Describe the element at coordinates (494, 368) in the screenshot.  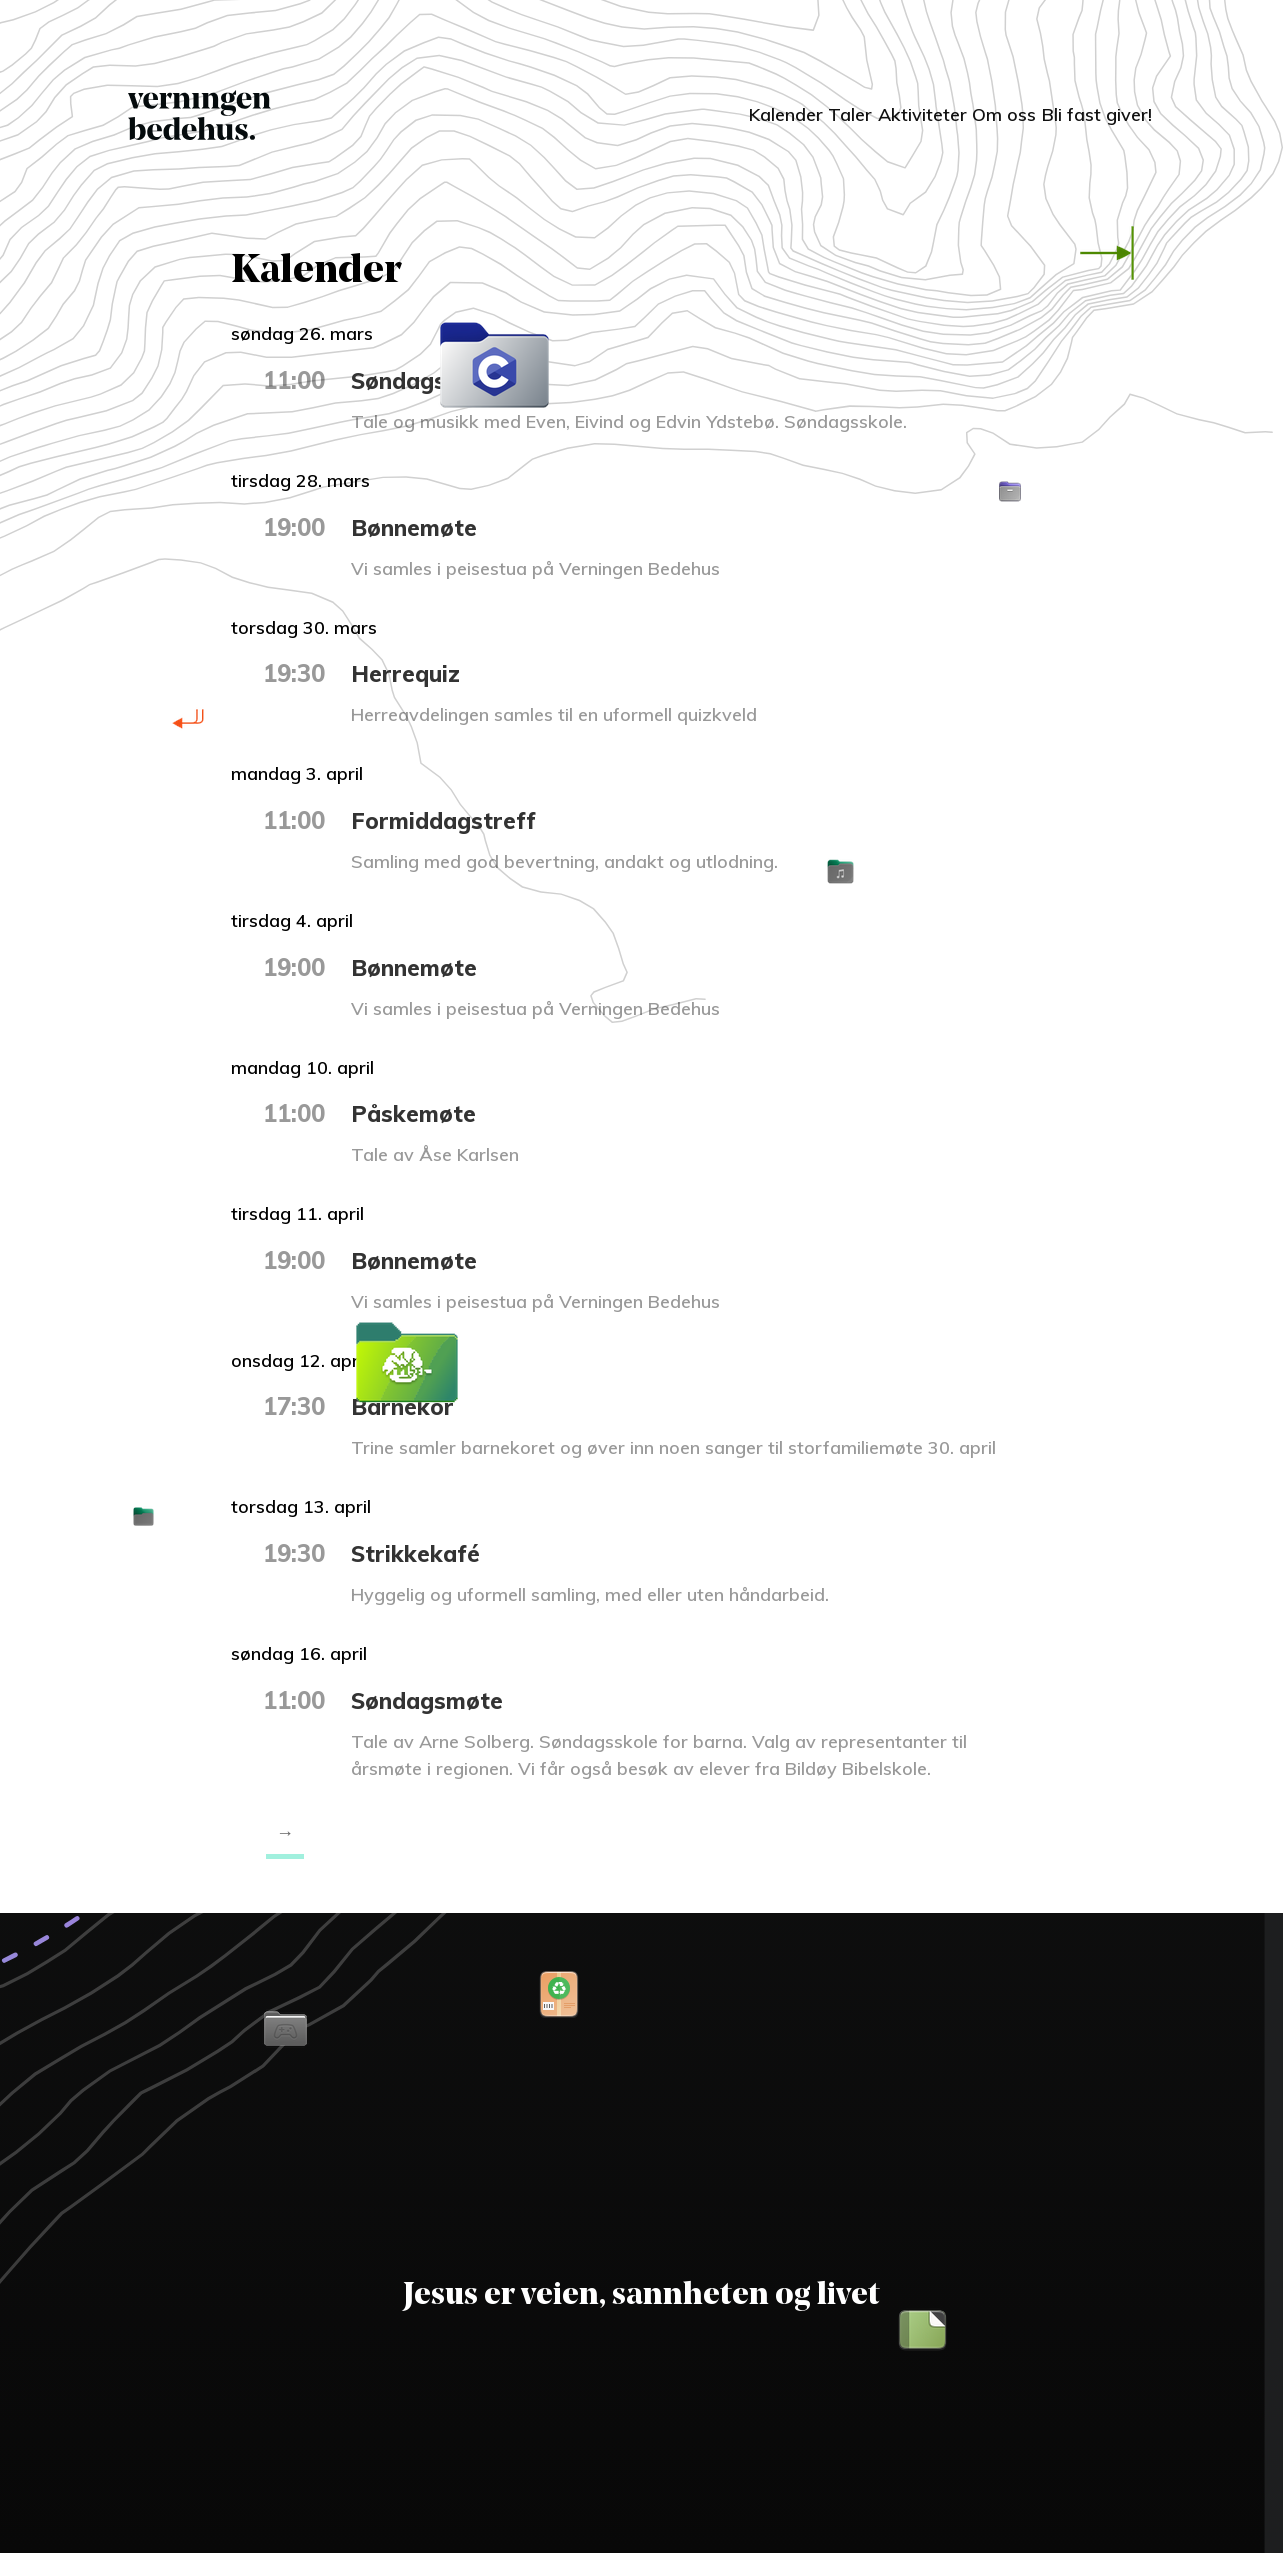
I see `open folder containing C programming files` at that location.